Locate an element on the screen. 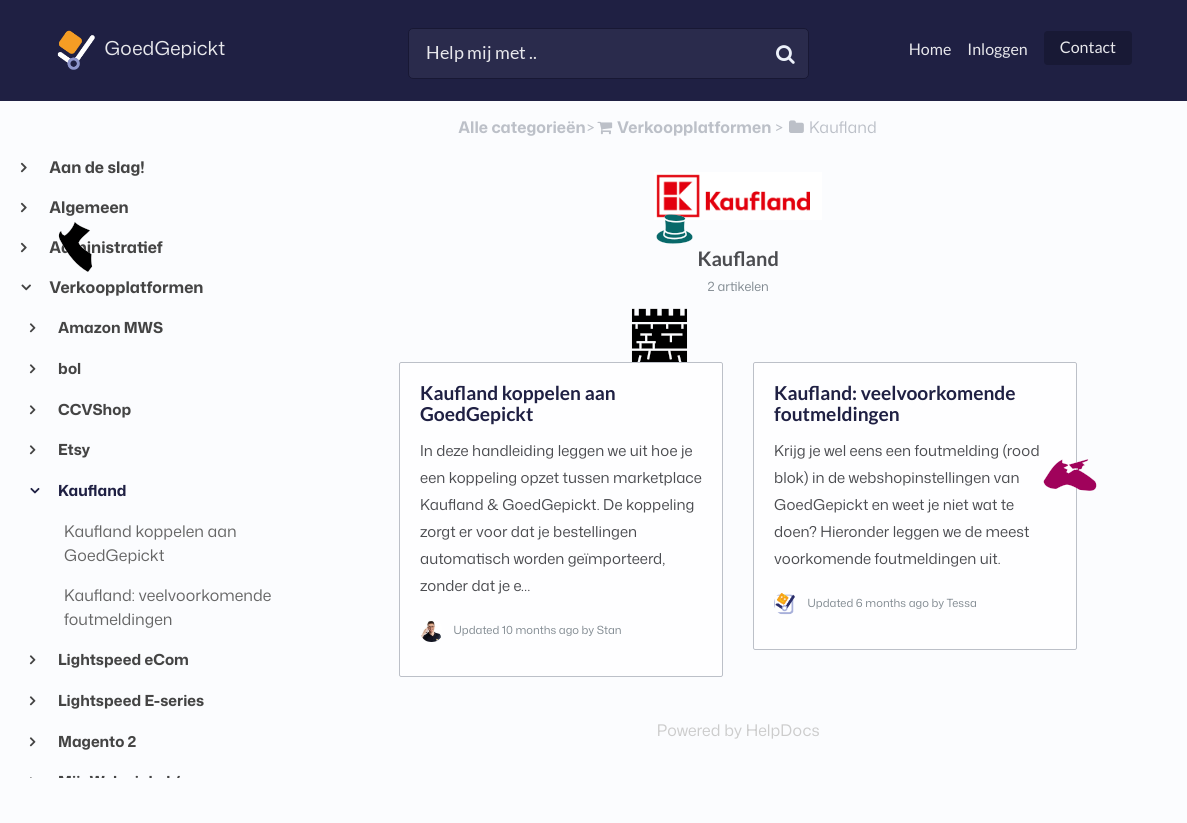  view black sea region on map is located at coordinates (1070, 475).